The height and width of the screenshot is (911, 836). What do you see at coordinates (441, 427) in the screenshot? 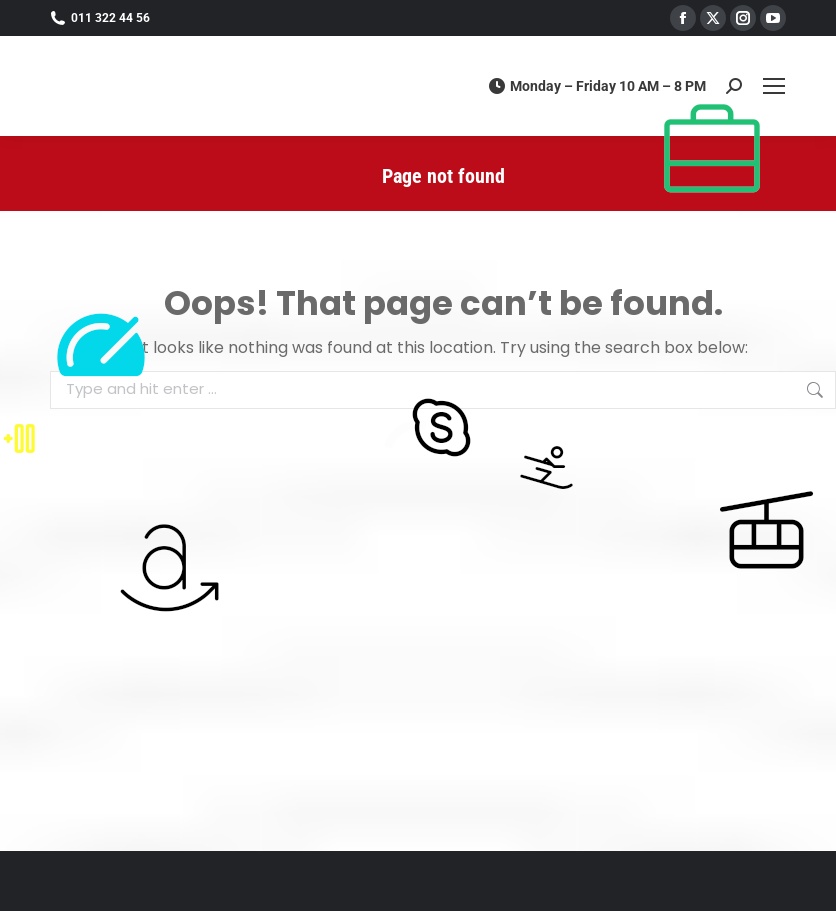
I see `open Skype app` at bounding box center [441, 427].